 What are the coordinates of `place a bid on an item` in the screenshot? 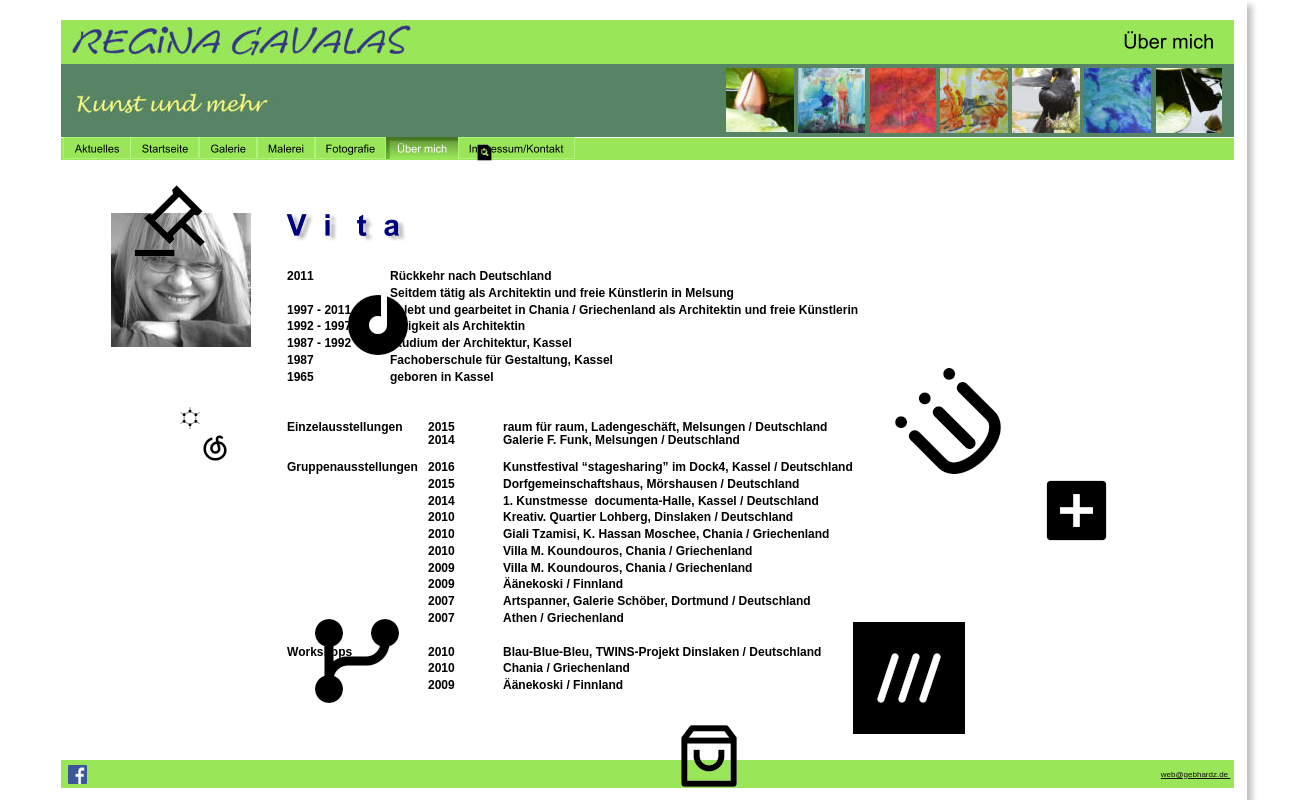 It's located at (168, 223).